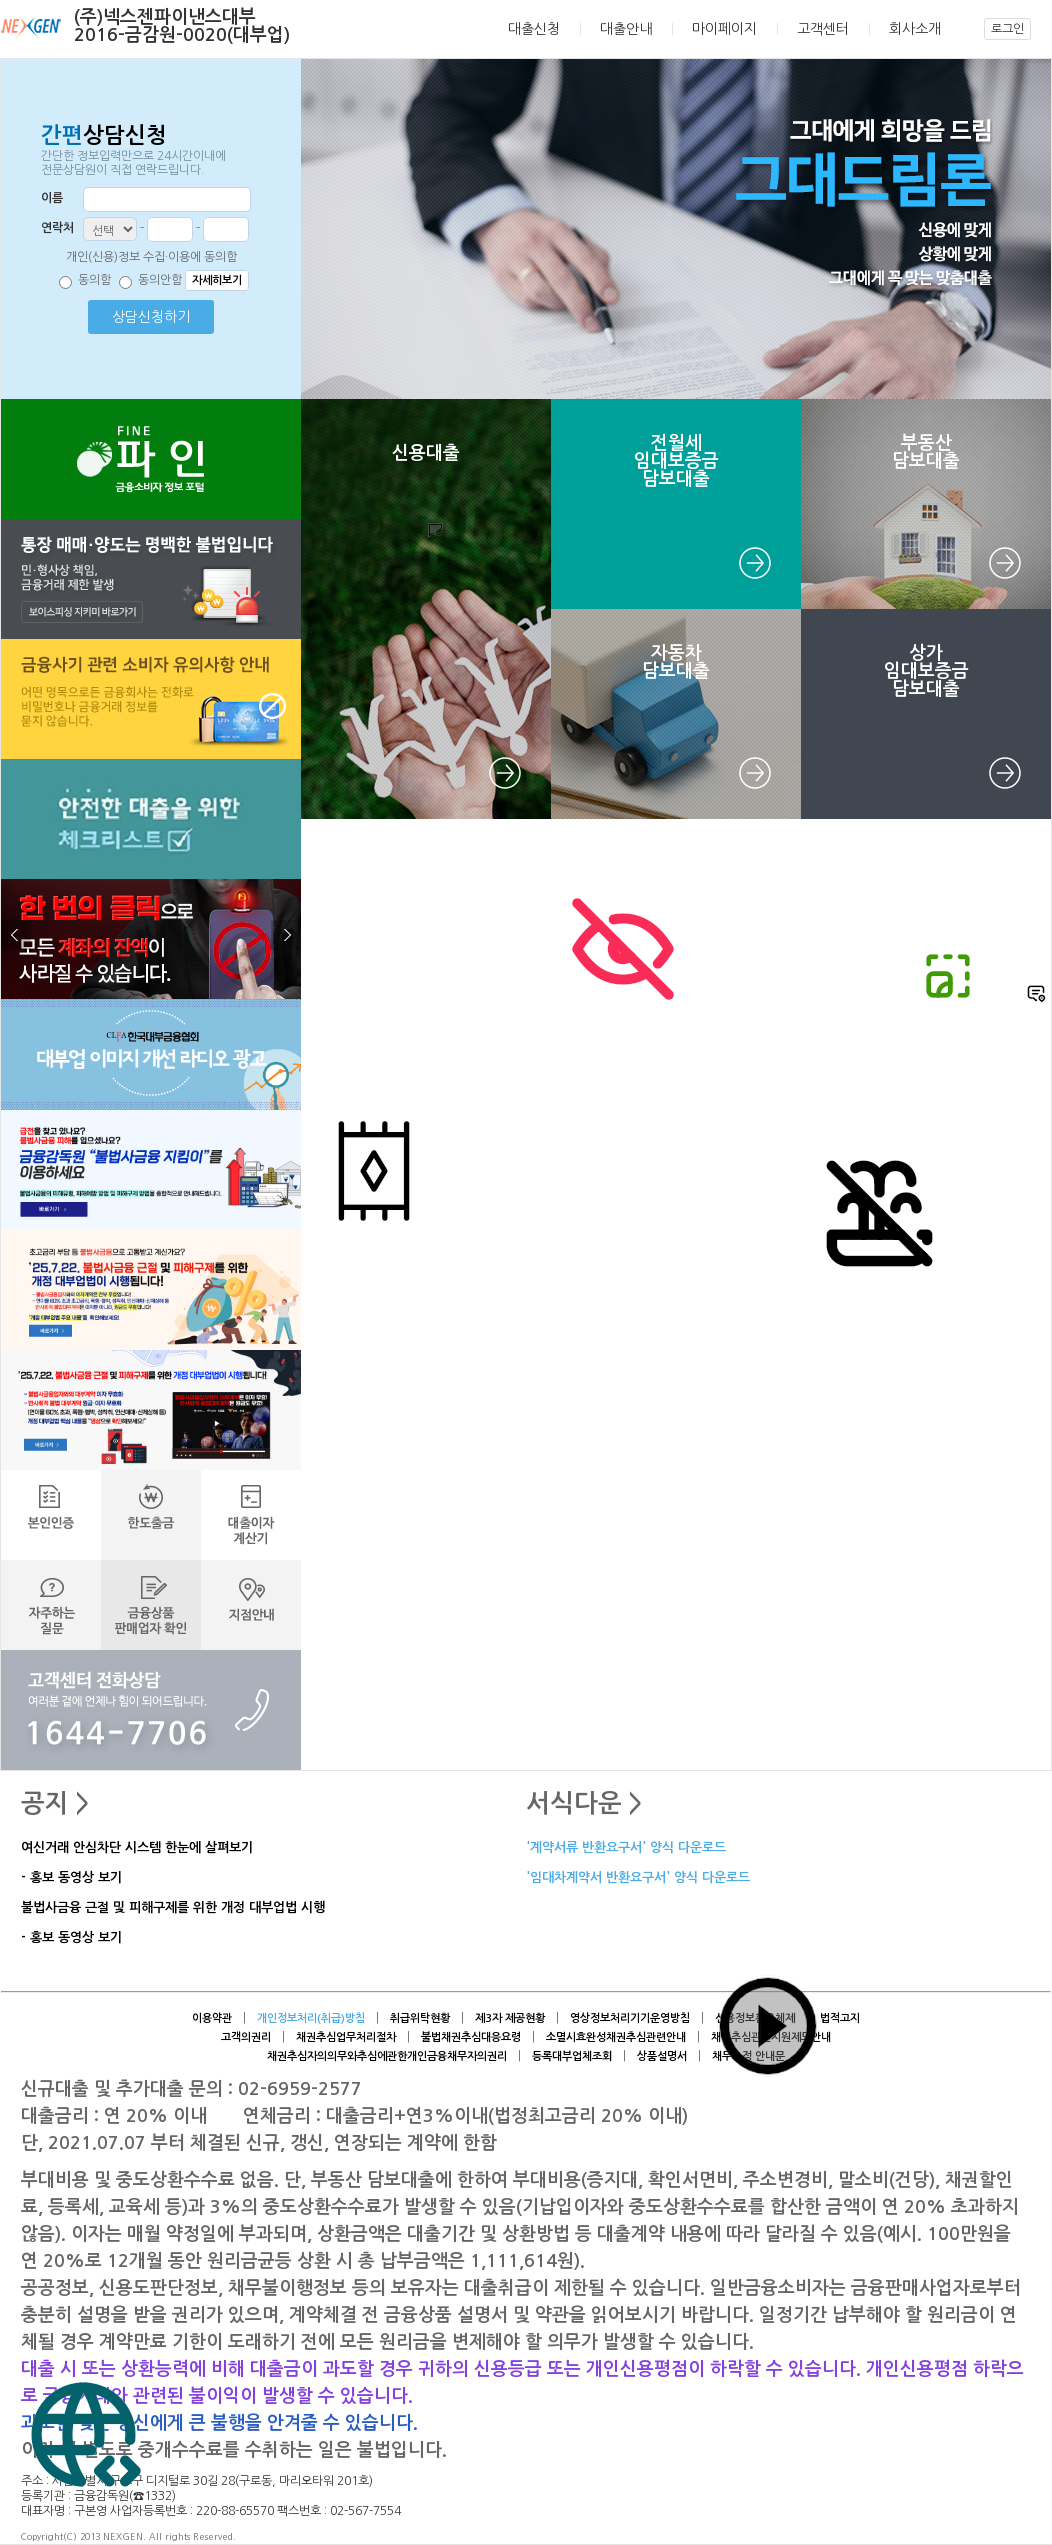 This screenshot has height=2545, width=1052. Describe the element at coordinates (879, 1213) in the screenshot. I see `fountain feature is currently disabled` at that location.